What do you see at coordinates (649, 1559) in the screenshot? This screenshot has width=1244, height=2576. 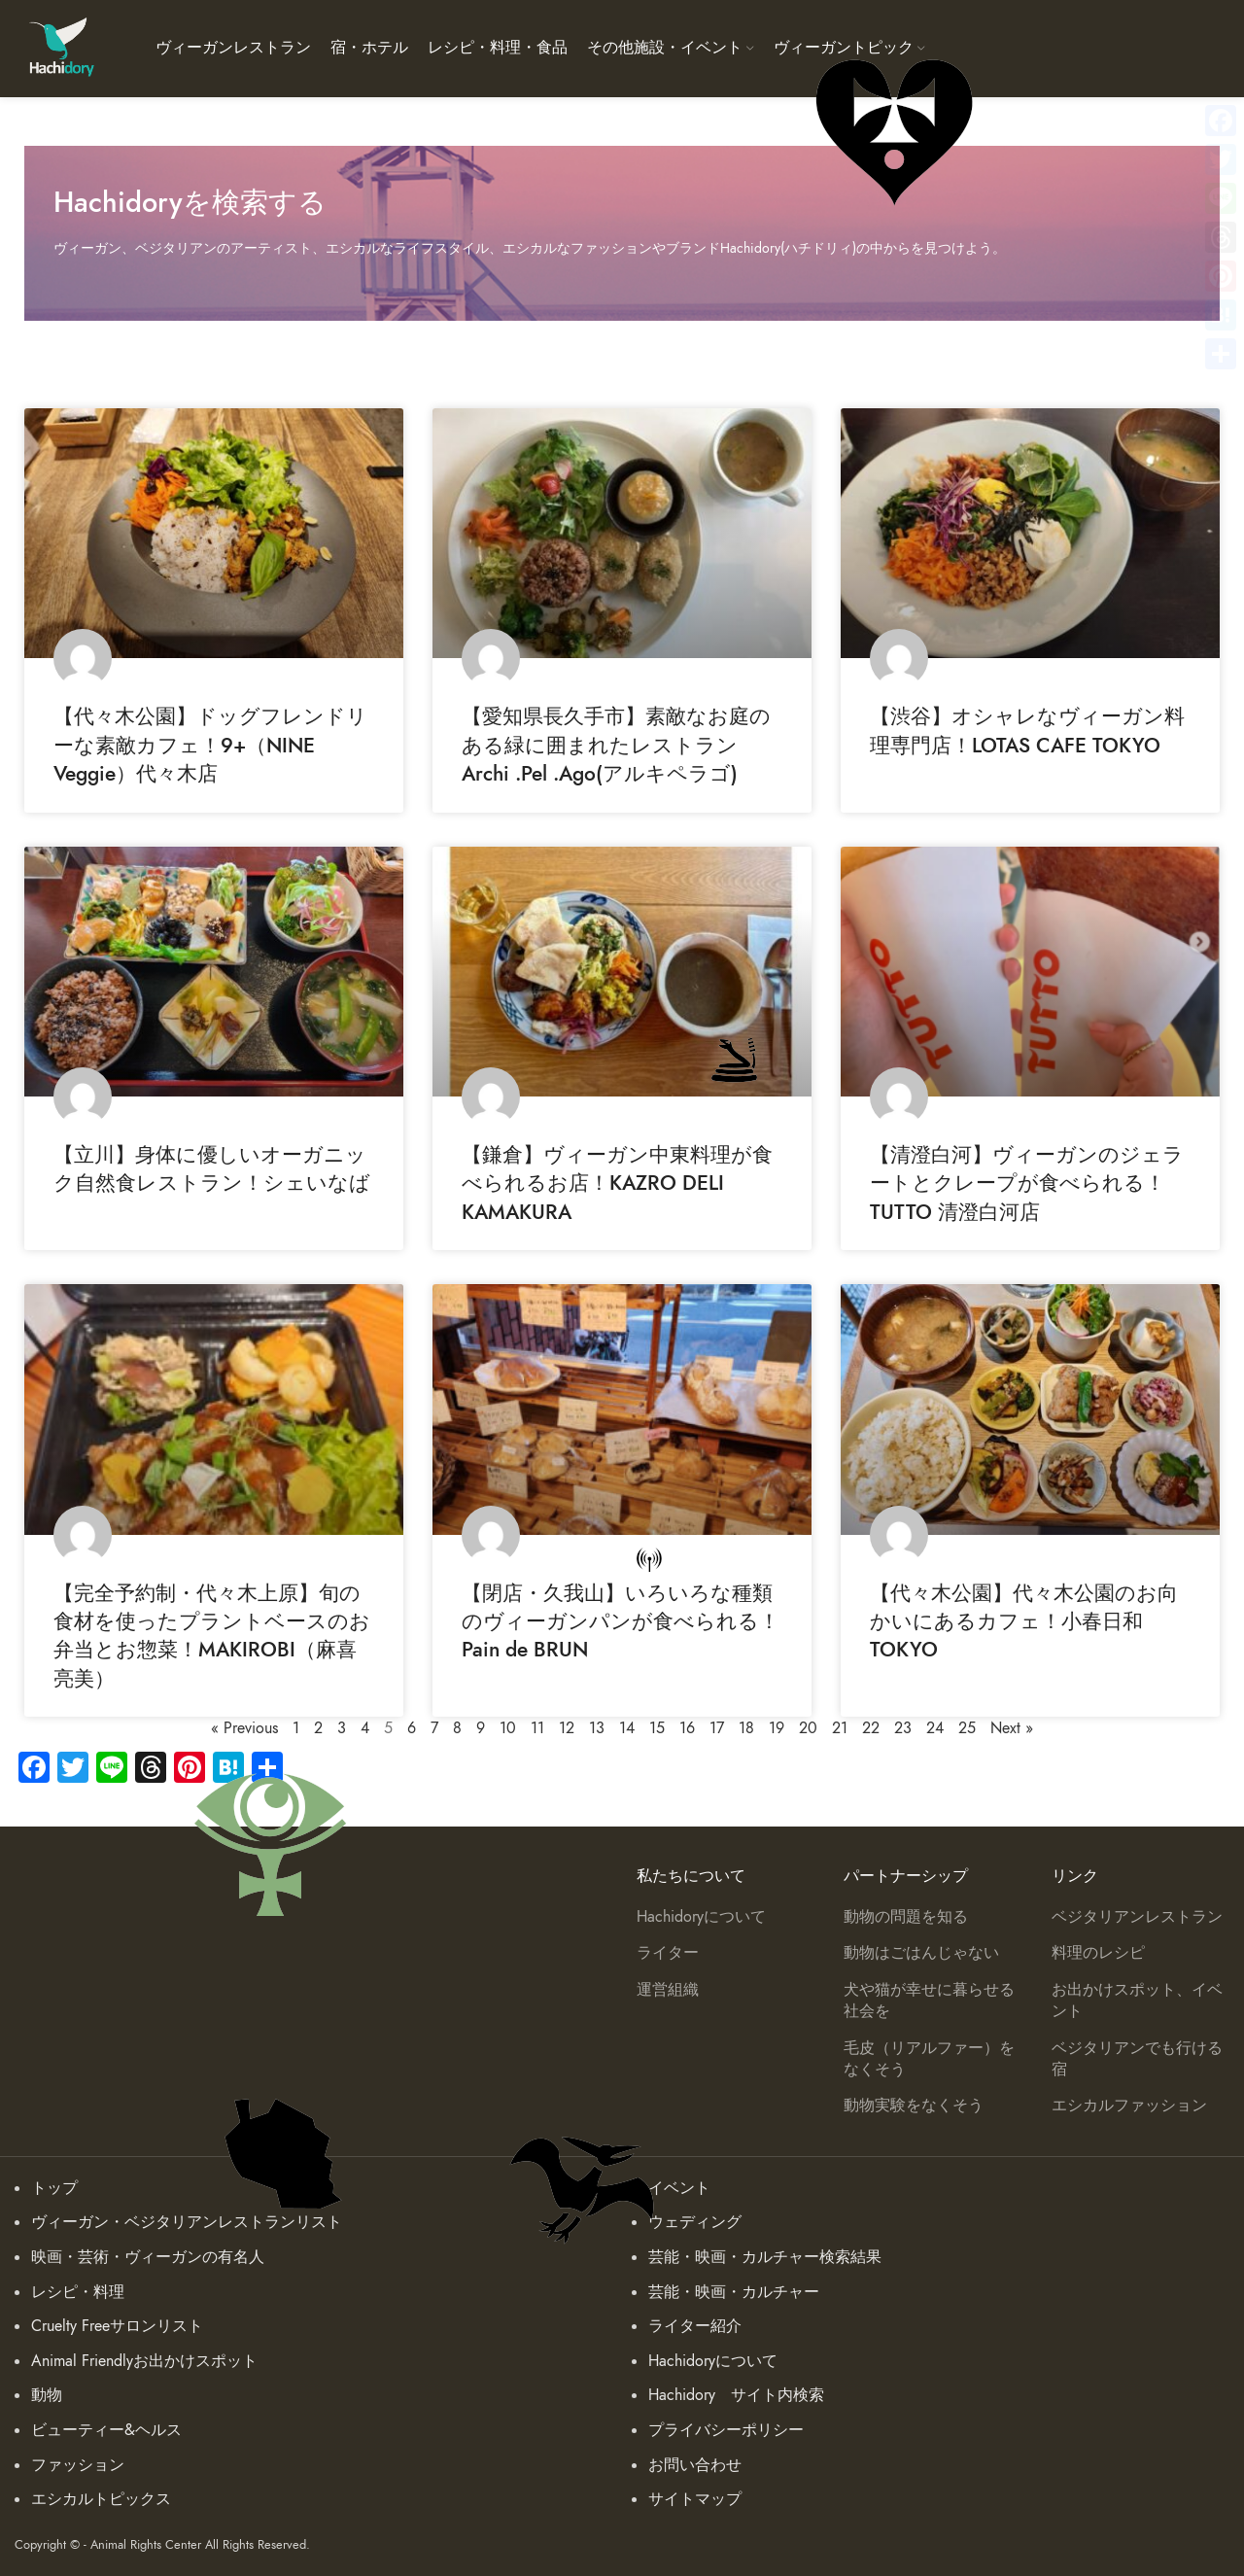 I see `indicates active signal or broadcast status` at bounding box center [649, 1559].